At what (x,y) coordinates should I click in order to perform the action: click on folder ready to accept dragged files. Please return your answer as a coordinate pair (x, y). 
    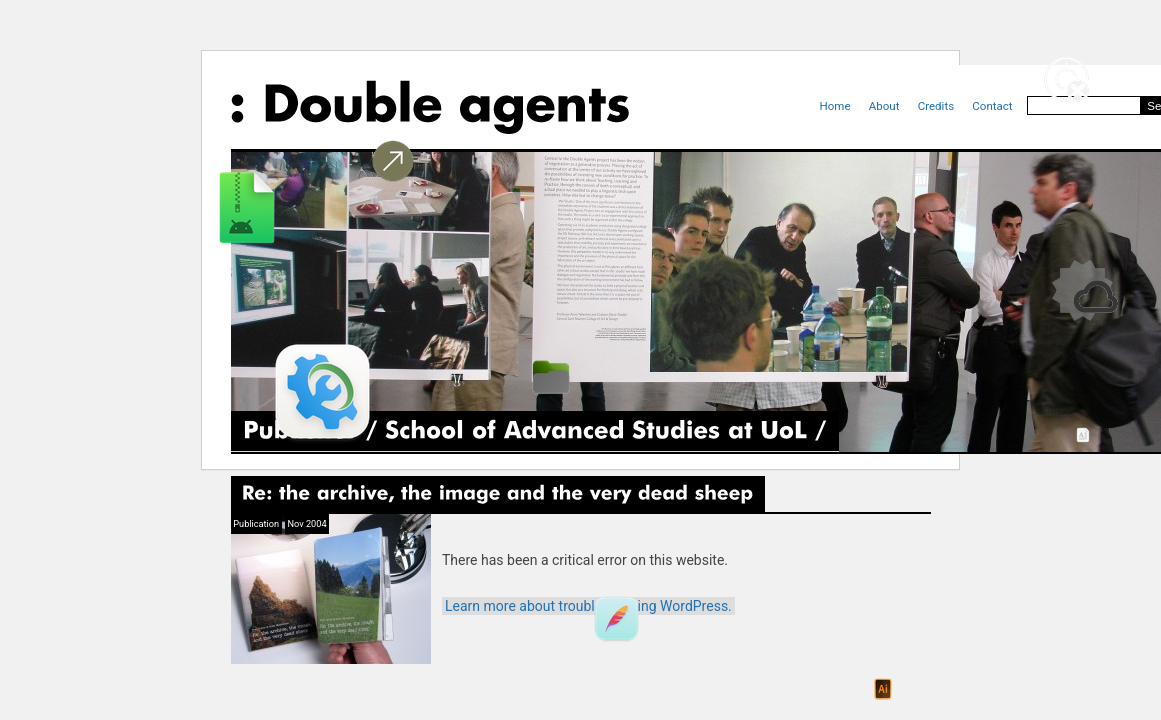
    Looking at the image, I should click on (551, 377).